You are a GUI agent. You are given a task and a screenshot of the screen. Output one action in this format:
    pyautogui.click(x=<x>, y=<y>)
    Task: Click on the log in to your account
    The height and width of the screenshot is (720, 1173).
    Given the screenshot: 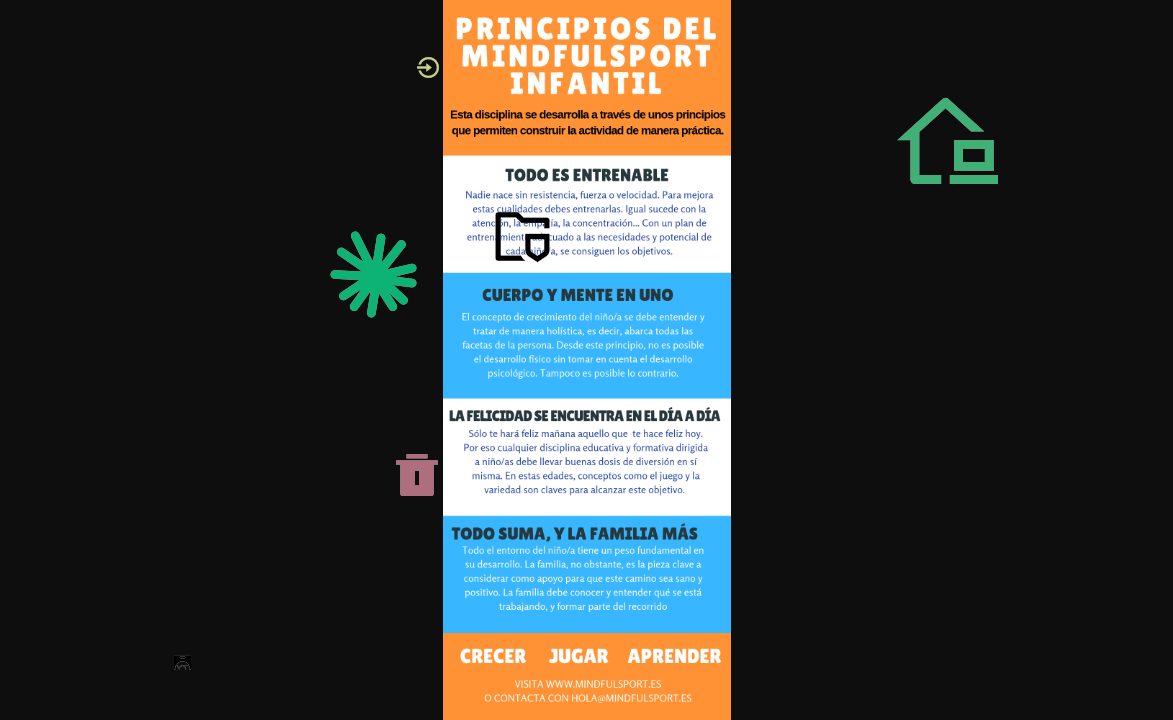 What is the action you would take?
    pyautogui.click(x=428, y=67)
    